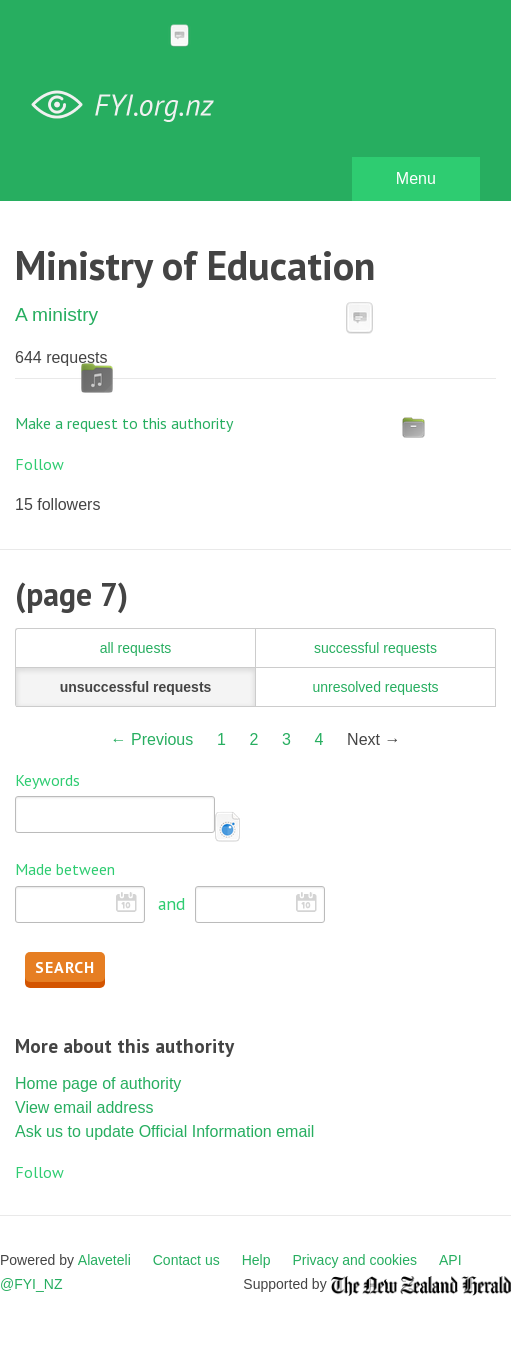 This screenshot has width=511, height=1345. I want to click on microdvd subtitle file, so click(359, 317).